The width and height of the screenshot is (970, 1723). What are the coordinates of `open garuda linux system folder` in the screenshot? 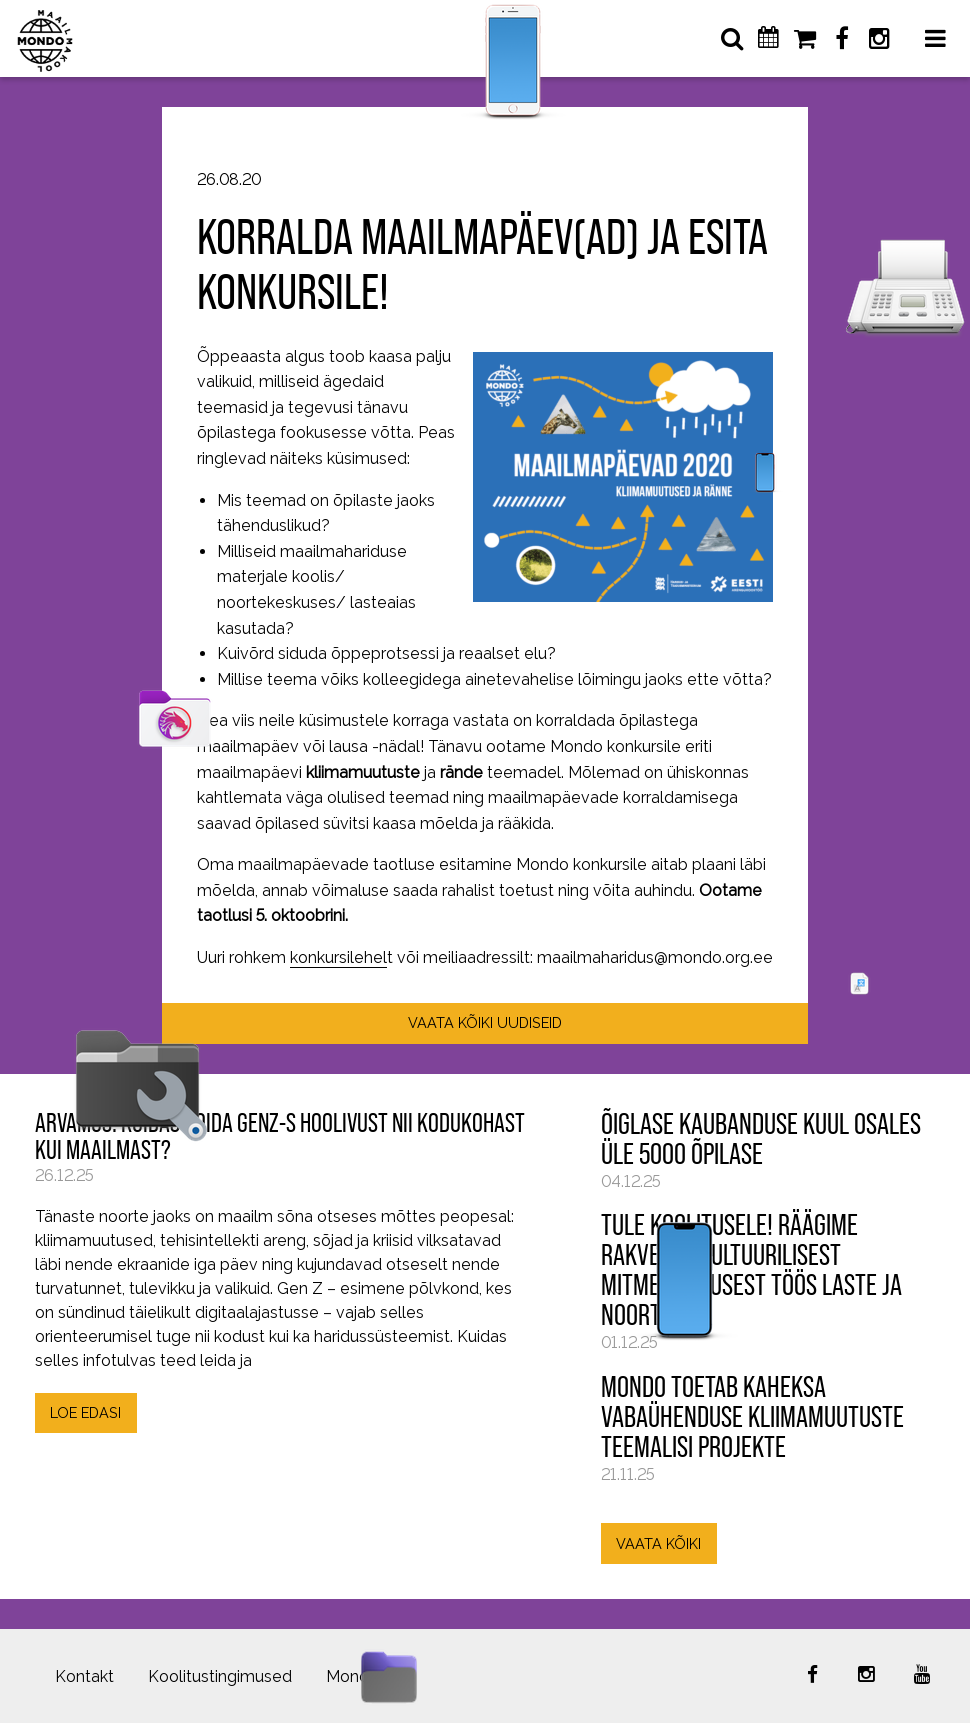 It's located at (174, 720).